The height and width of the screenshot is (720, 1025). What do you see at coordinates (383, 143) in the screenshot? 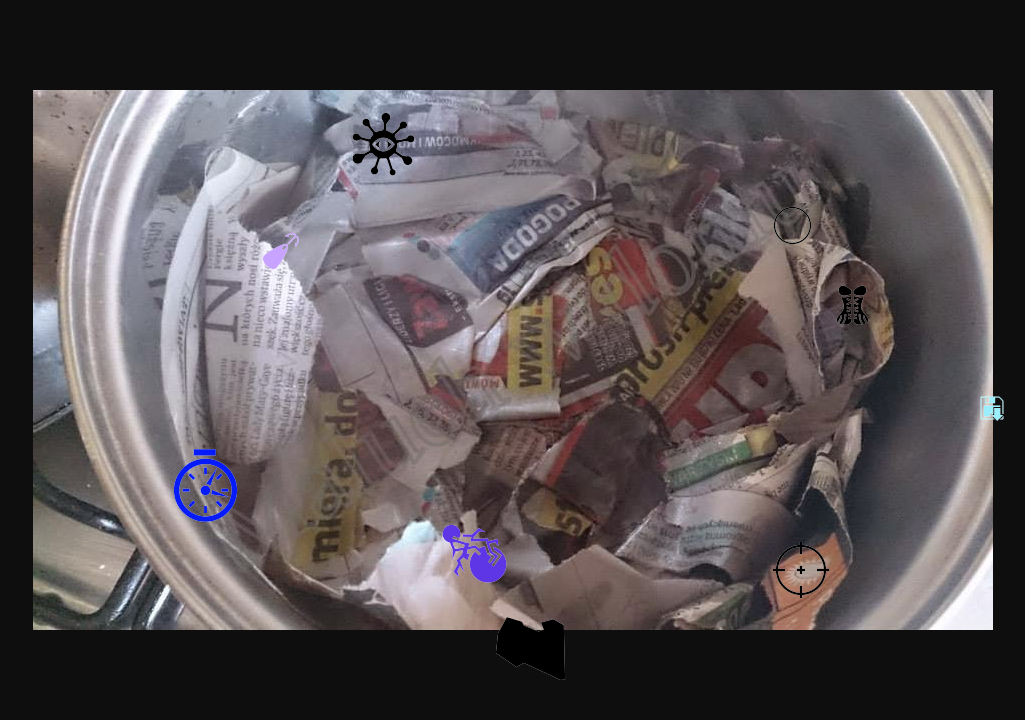
I see `a quirky or playful weather indicator for sunny conditions` at bounding box center [383, 143].